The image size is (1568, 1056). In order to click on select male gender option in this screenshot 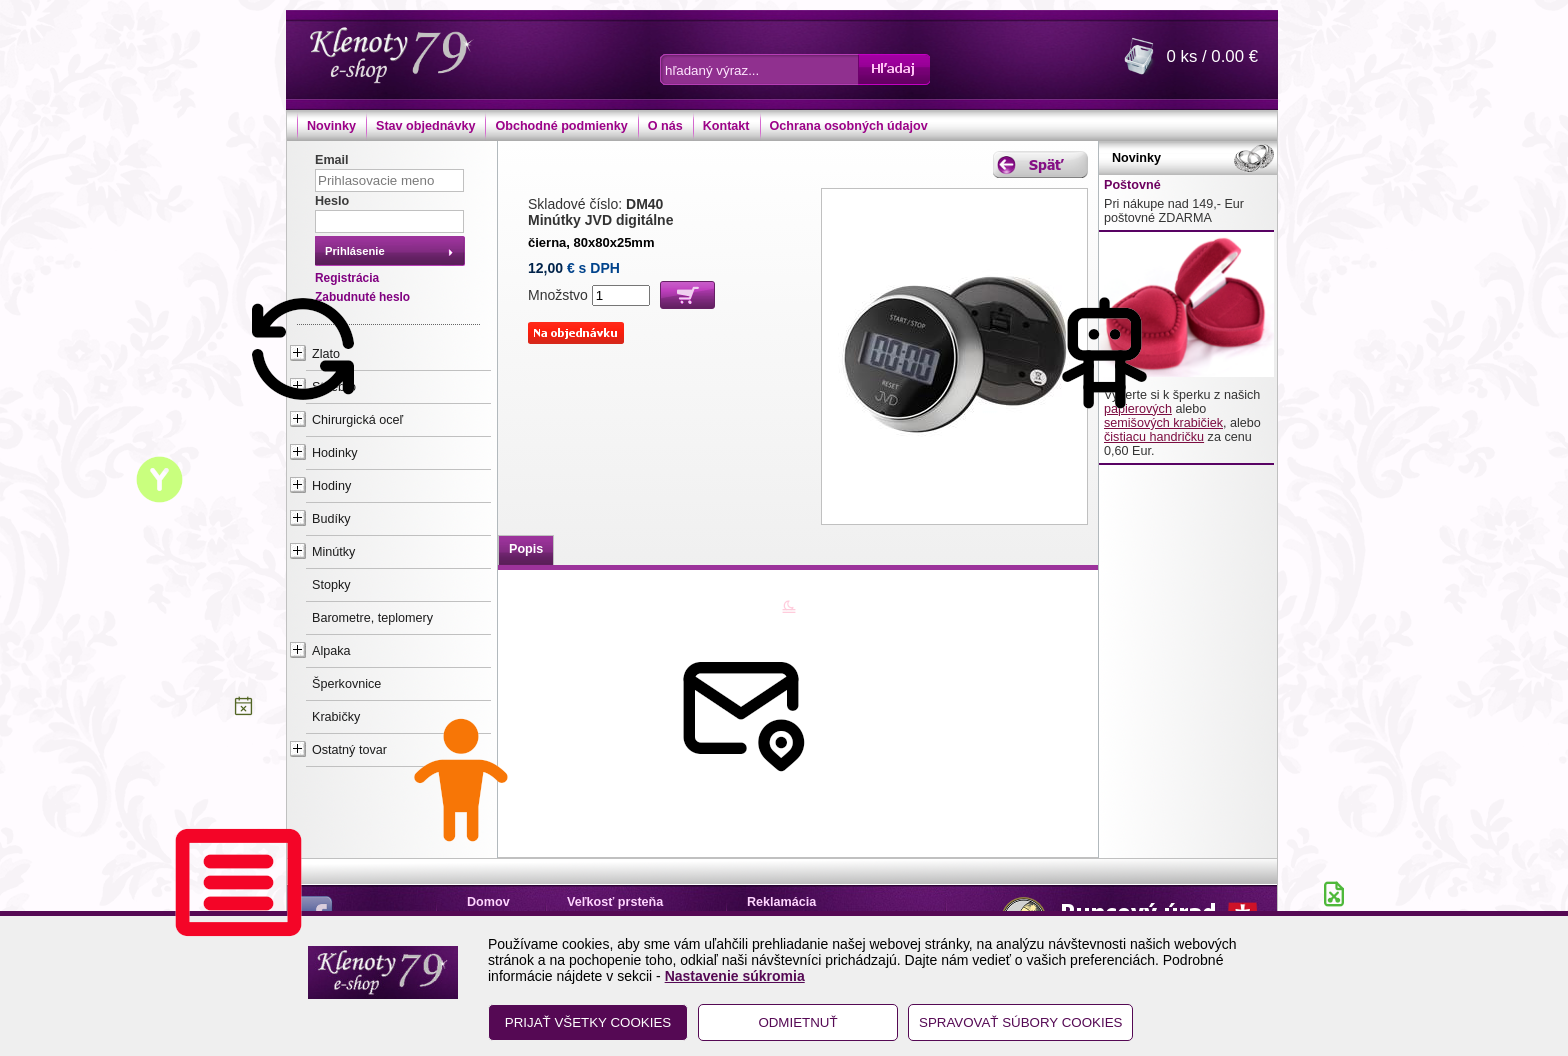, I will do `click(461, 783)`.